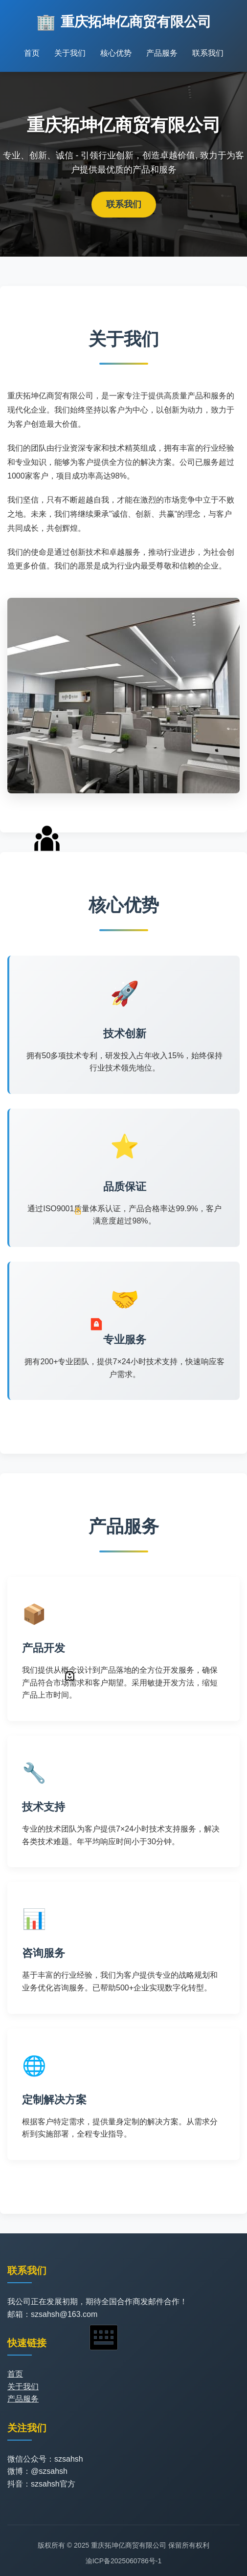 This screenshot has width=247, height=2576. I want to click on open the on-screen keyboard, so click(104, 2337).